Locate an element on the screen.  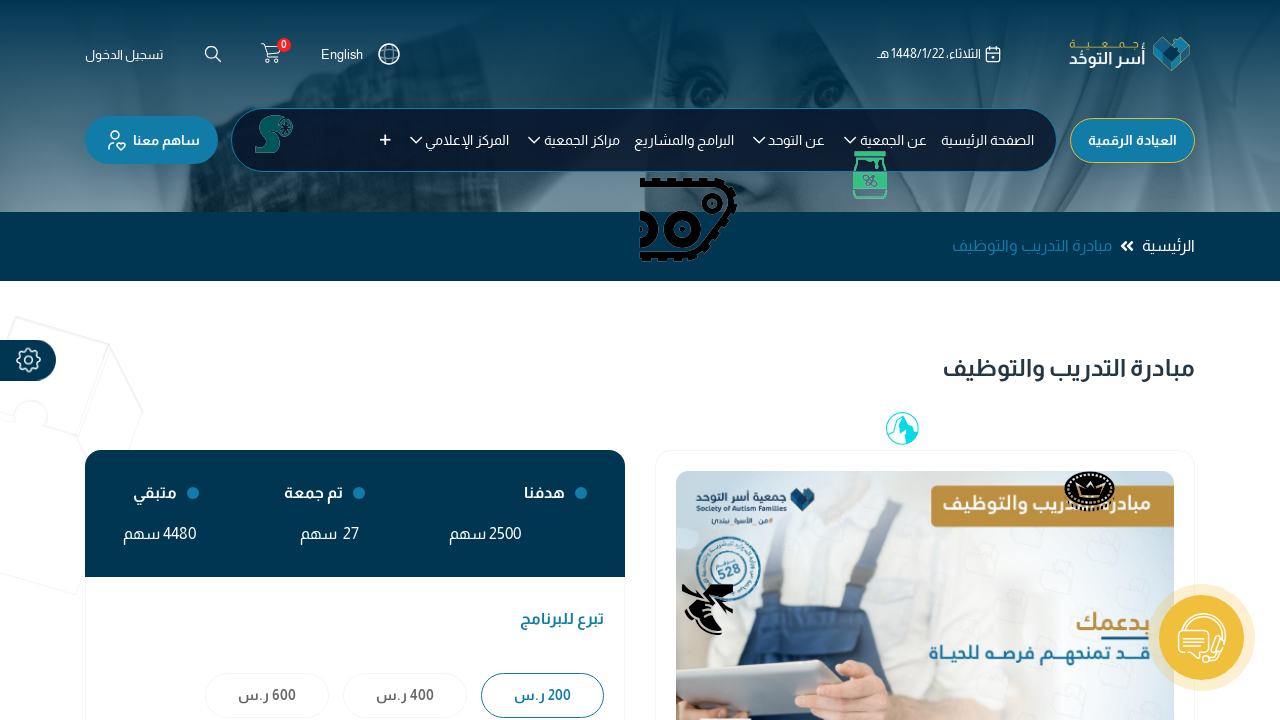
indicates a trip hazard or stumble is located at coordinates (707, 609).